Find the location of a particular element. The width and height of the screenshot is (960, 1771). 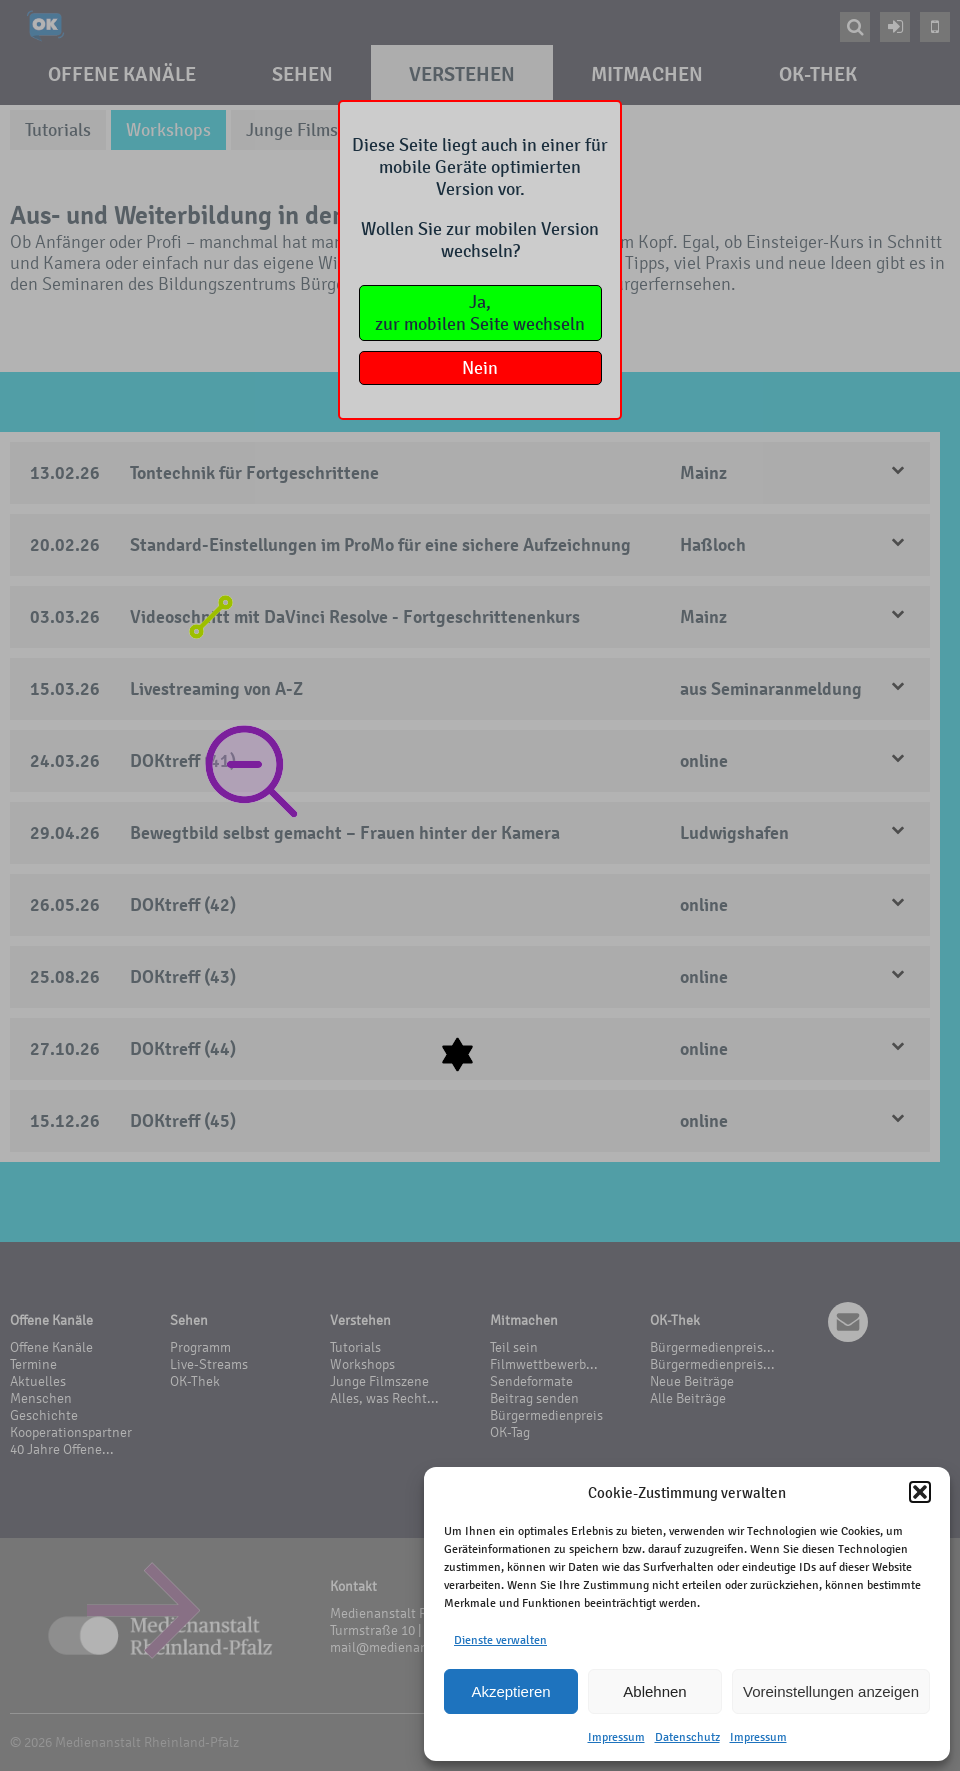

draw a straight line between two points is located at coordinates (211, 617).